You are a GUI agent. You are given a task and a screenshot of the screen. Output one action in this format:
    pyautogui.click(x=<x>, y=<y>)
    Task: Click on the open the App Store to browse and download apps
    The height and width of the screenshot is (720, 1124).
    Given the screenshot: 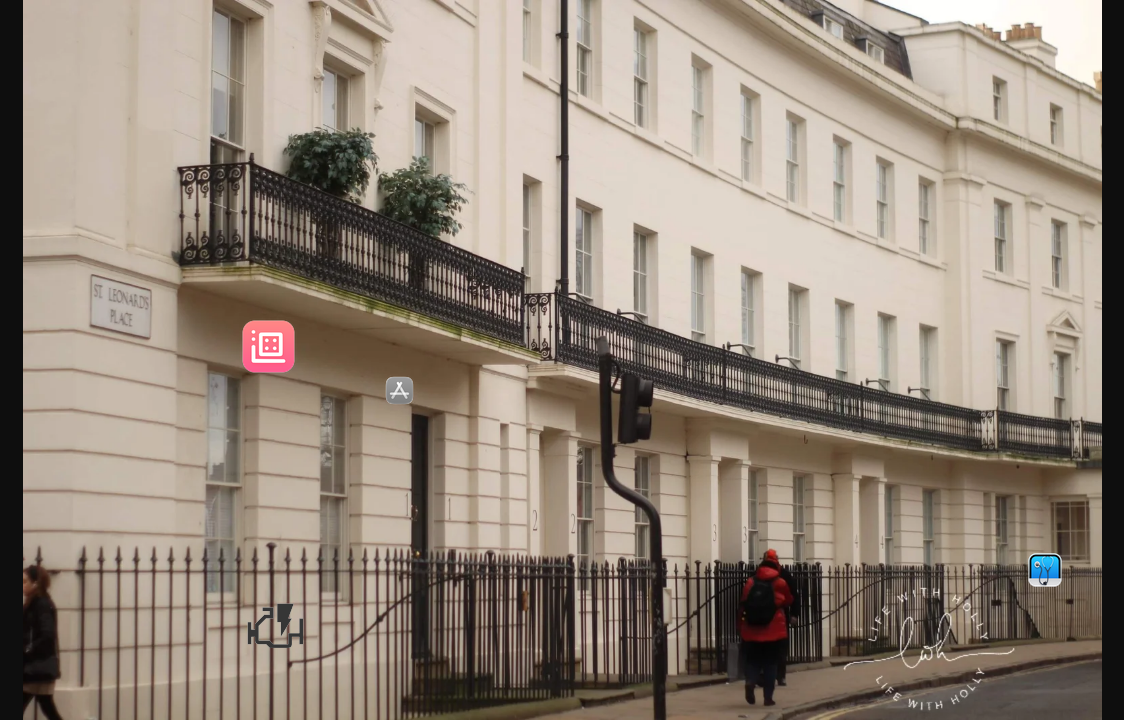 What is the action you would take?
    pyautogui.click(x=399, y=390)
    